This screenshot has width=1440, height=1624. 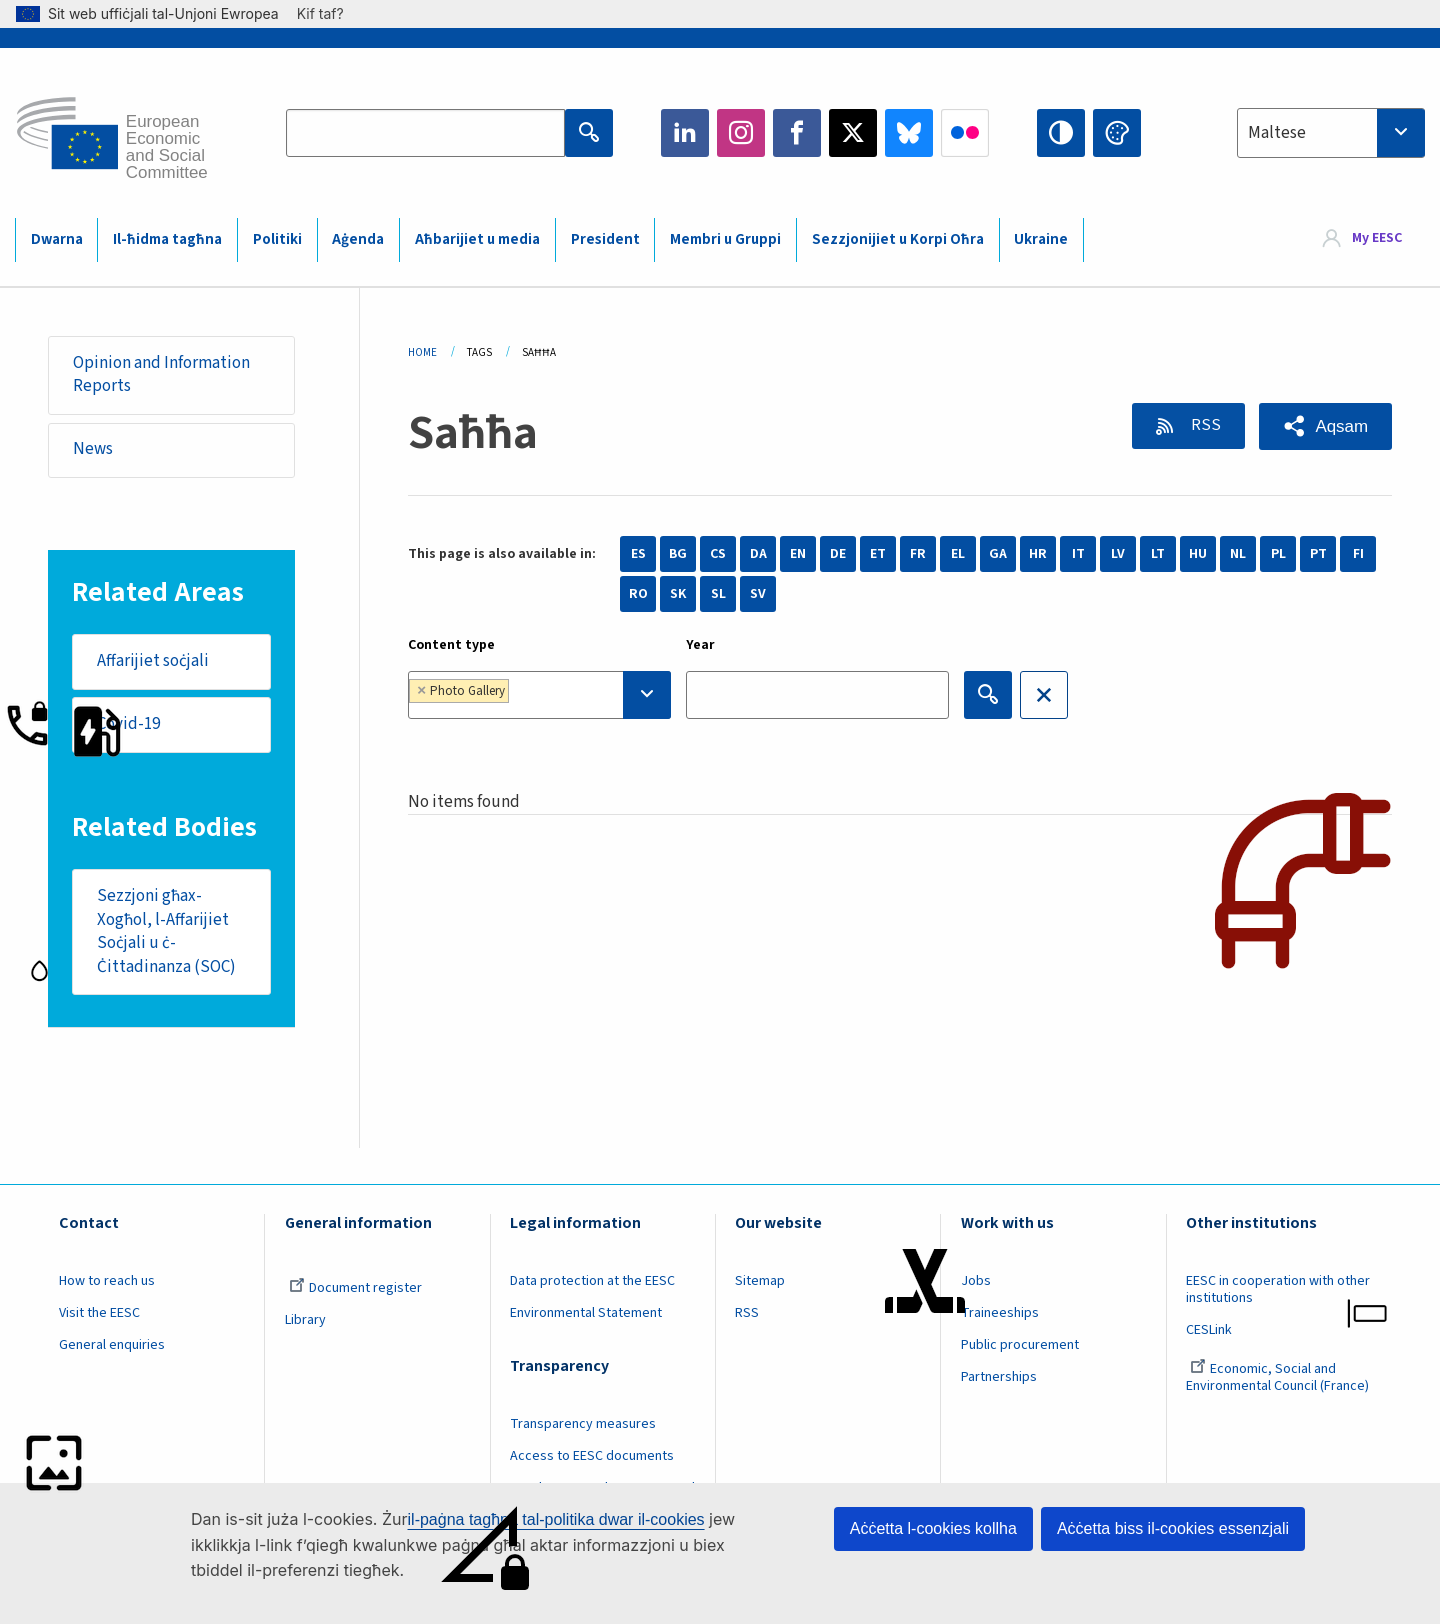 I want to click on network connection is secured or encrypted, so click(x=485, y=1550).